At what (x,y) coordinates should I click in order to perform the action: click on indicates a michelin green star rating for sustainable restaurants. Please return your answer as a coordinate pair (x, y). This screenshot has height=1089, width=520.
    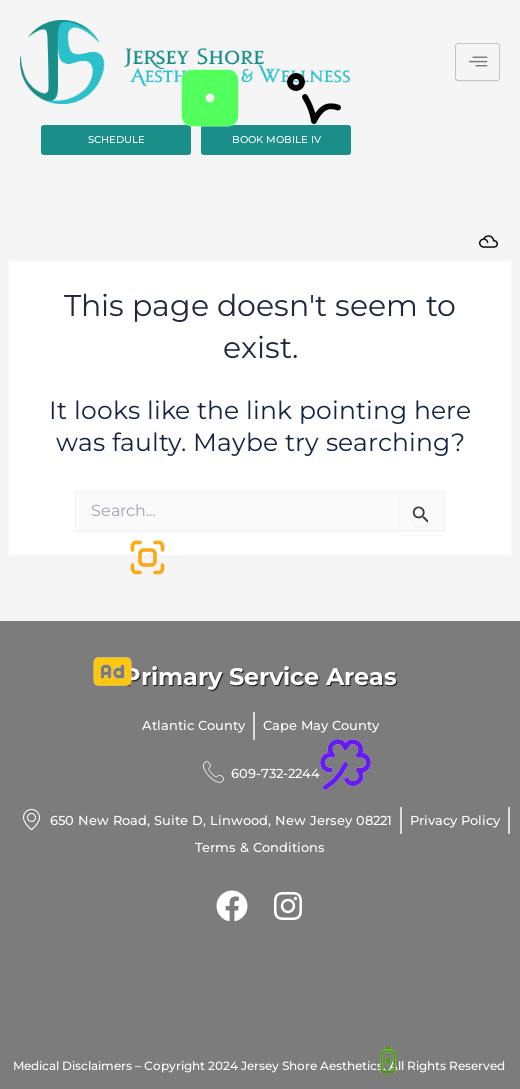
    Looking at the image, I should click on (345, 764).